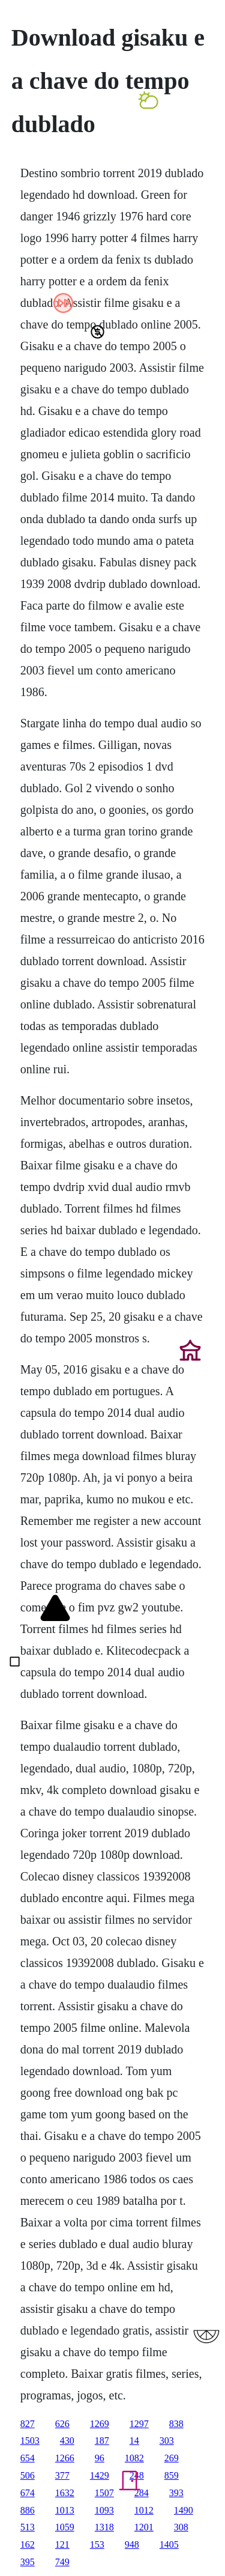 This screenshot has height=2576, width=225. Describe the element at coordinates (148, 100) in the screenshot. I see `view current weather conditions` at that location.